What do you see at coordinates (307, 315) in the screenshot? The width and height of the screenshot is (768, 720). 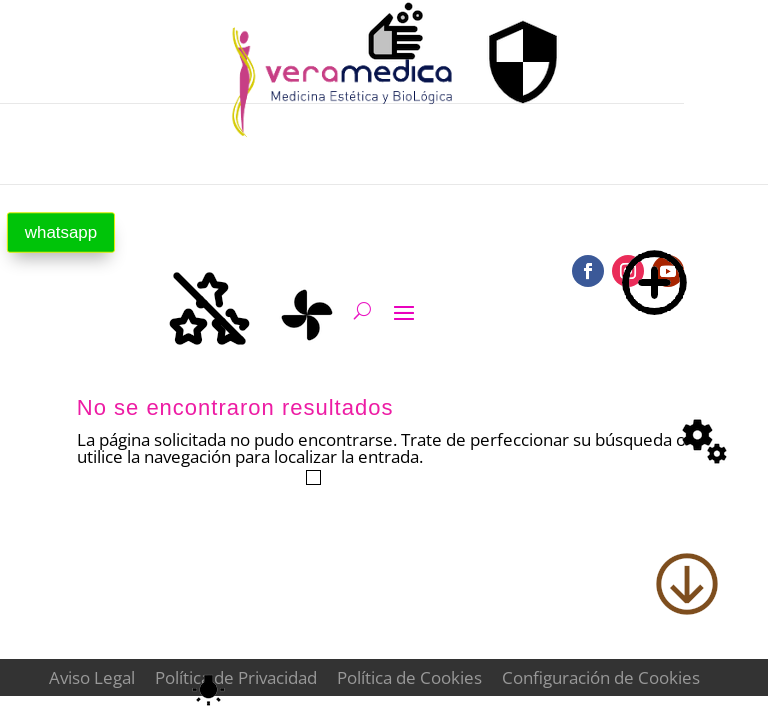 I see `access toys or games category` at bounding box center [307, 315].